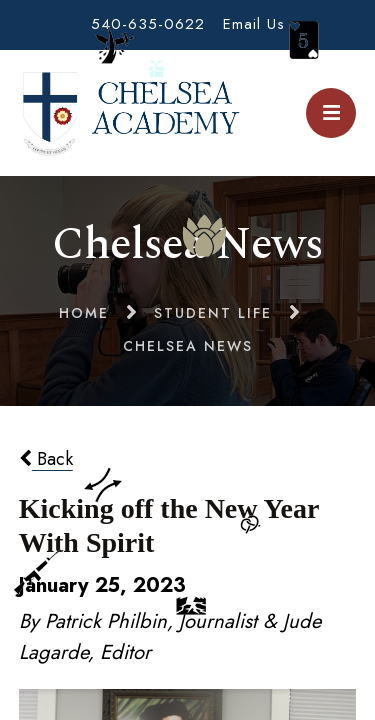 This screenshot has width=375, height=720. What do you see at coordinates (103, 485) in the screenshot?
I see `indicates avoidance or evasion action in gameplay` at bounding box center [103, 485].